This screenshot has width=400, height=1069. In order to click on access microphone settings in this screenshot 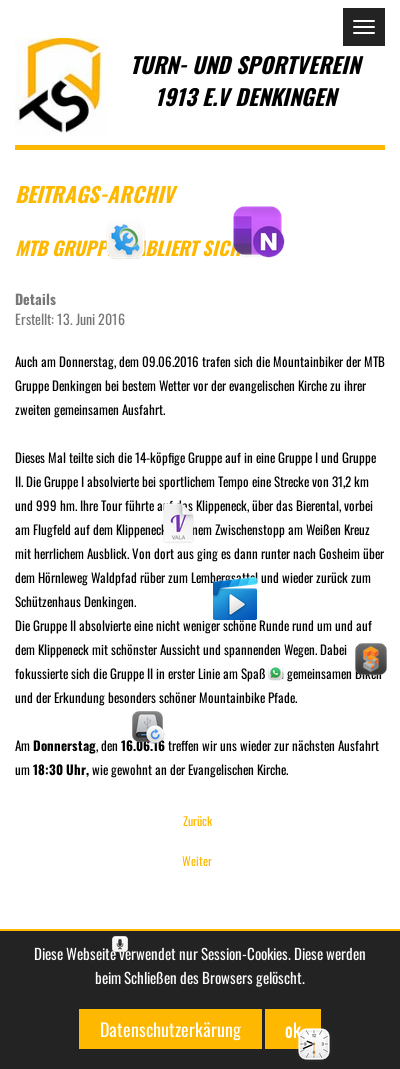, I will do `click(120, 944)`.